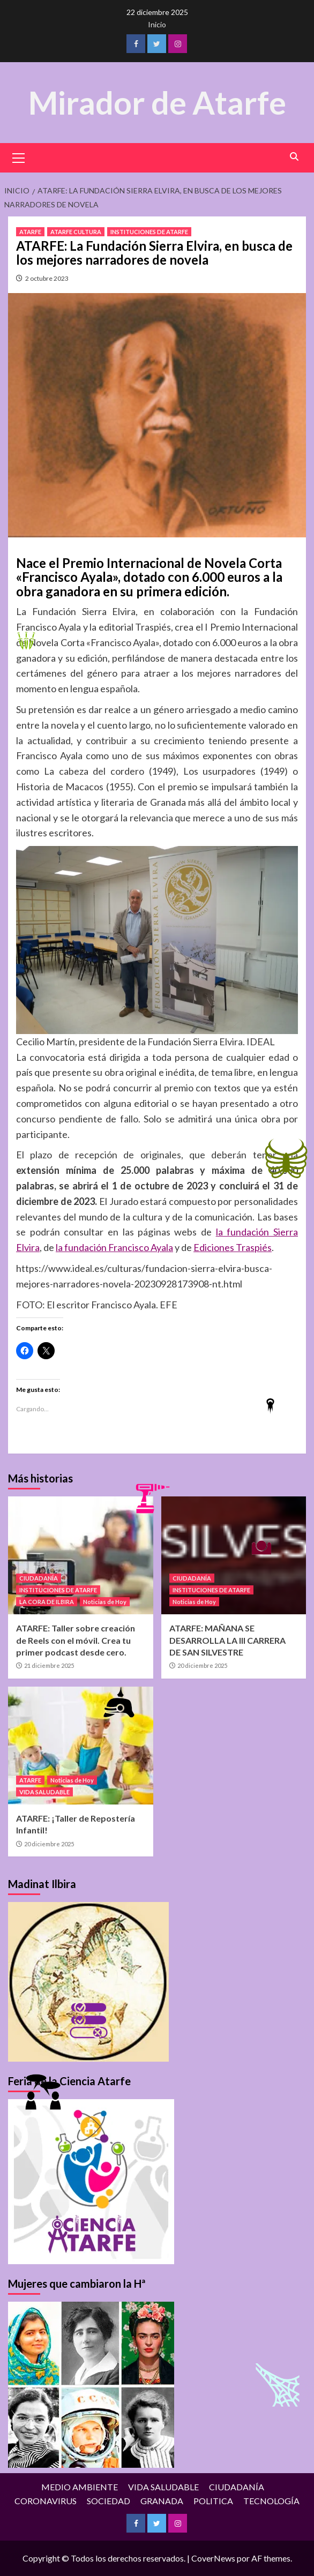 The image size is (314, 2576). What do you see at coordinates (277, 2385) in the screenshot?
I see `activate web spit ability` at bounding box center [277, 2385].